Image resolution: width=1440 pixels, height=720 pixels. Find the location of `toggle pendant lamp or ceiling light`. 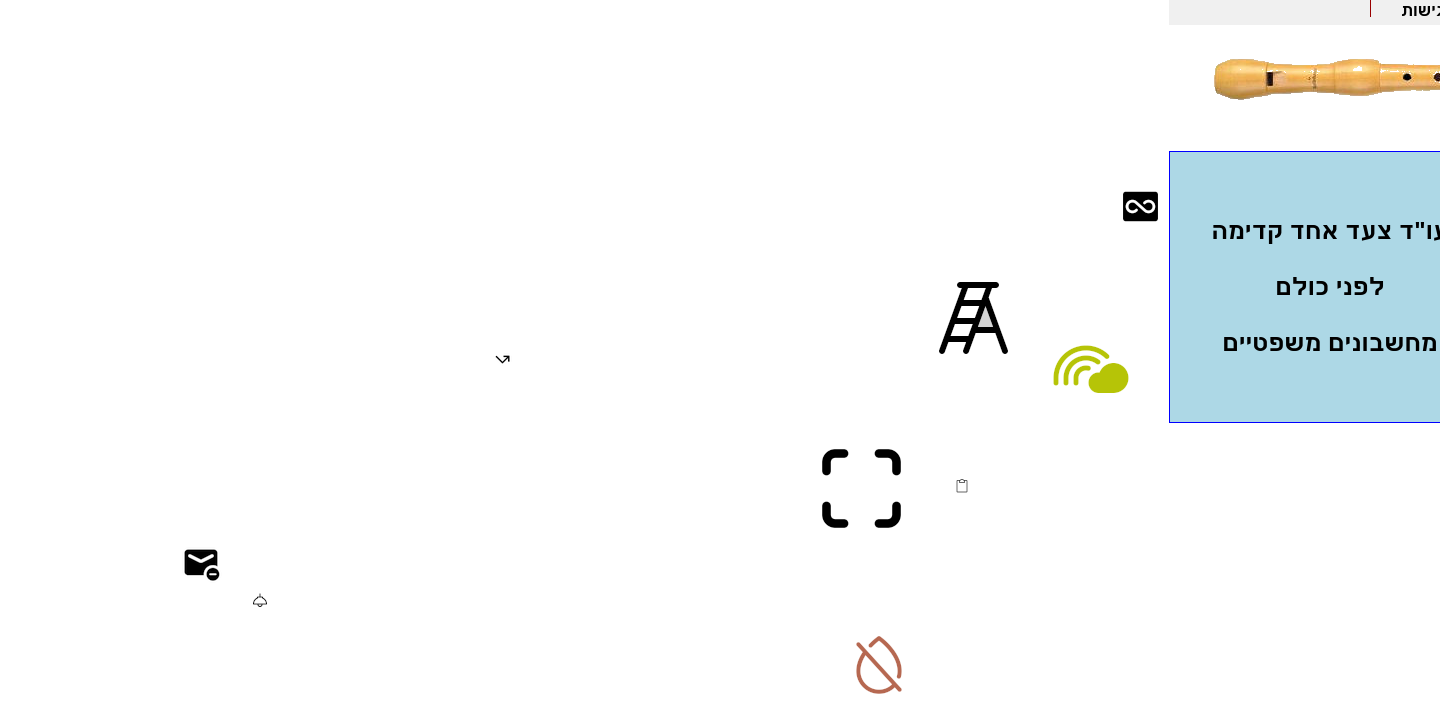

toggle pendant lamp or ceiling light is located at coordinates (260, 601).